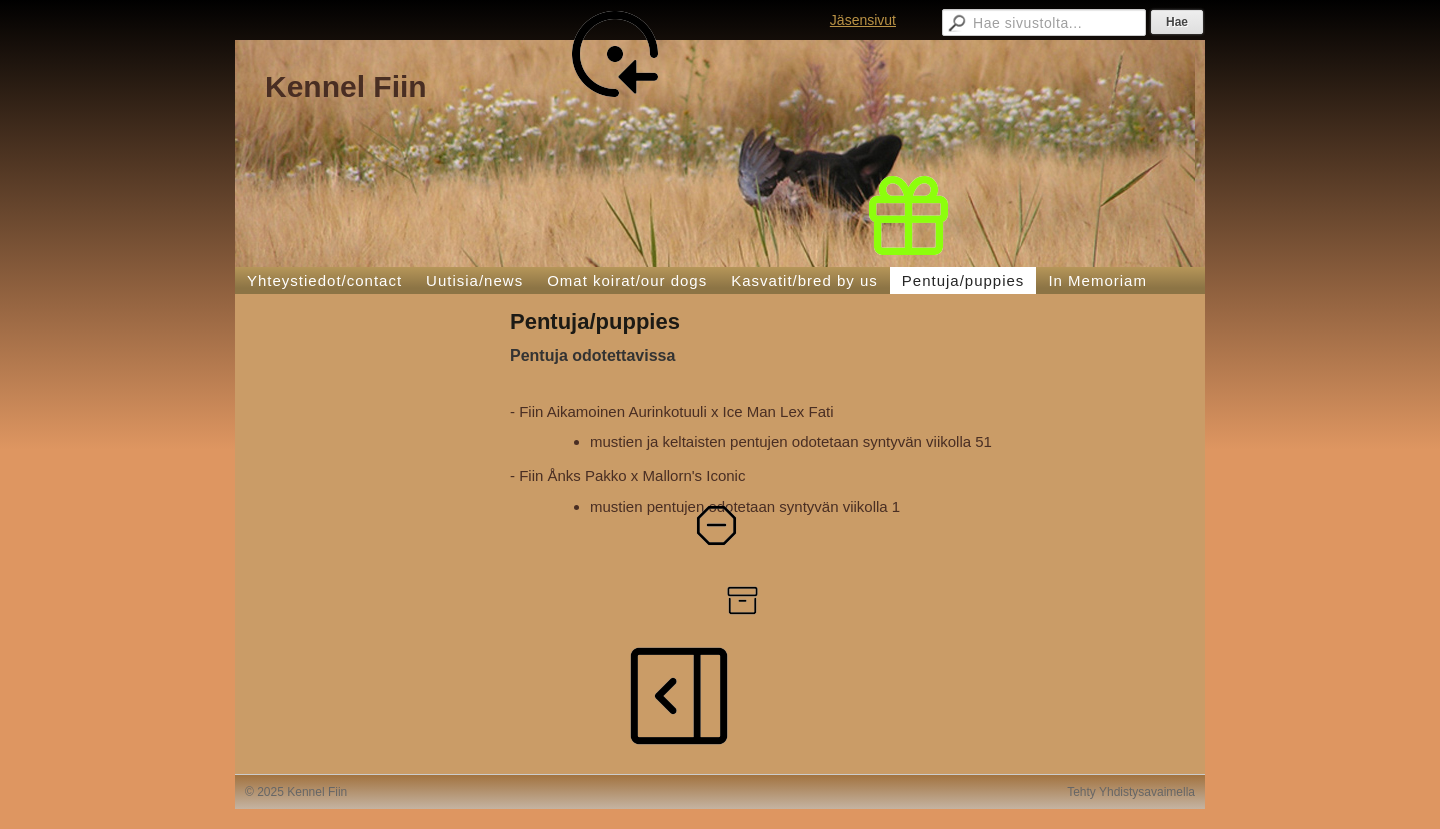 The height and width of the screenshot is (829, 1440). I want to click on view or redeem a gift, so click(908, 215).